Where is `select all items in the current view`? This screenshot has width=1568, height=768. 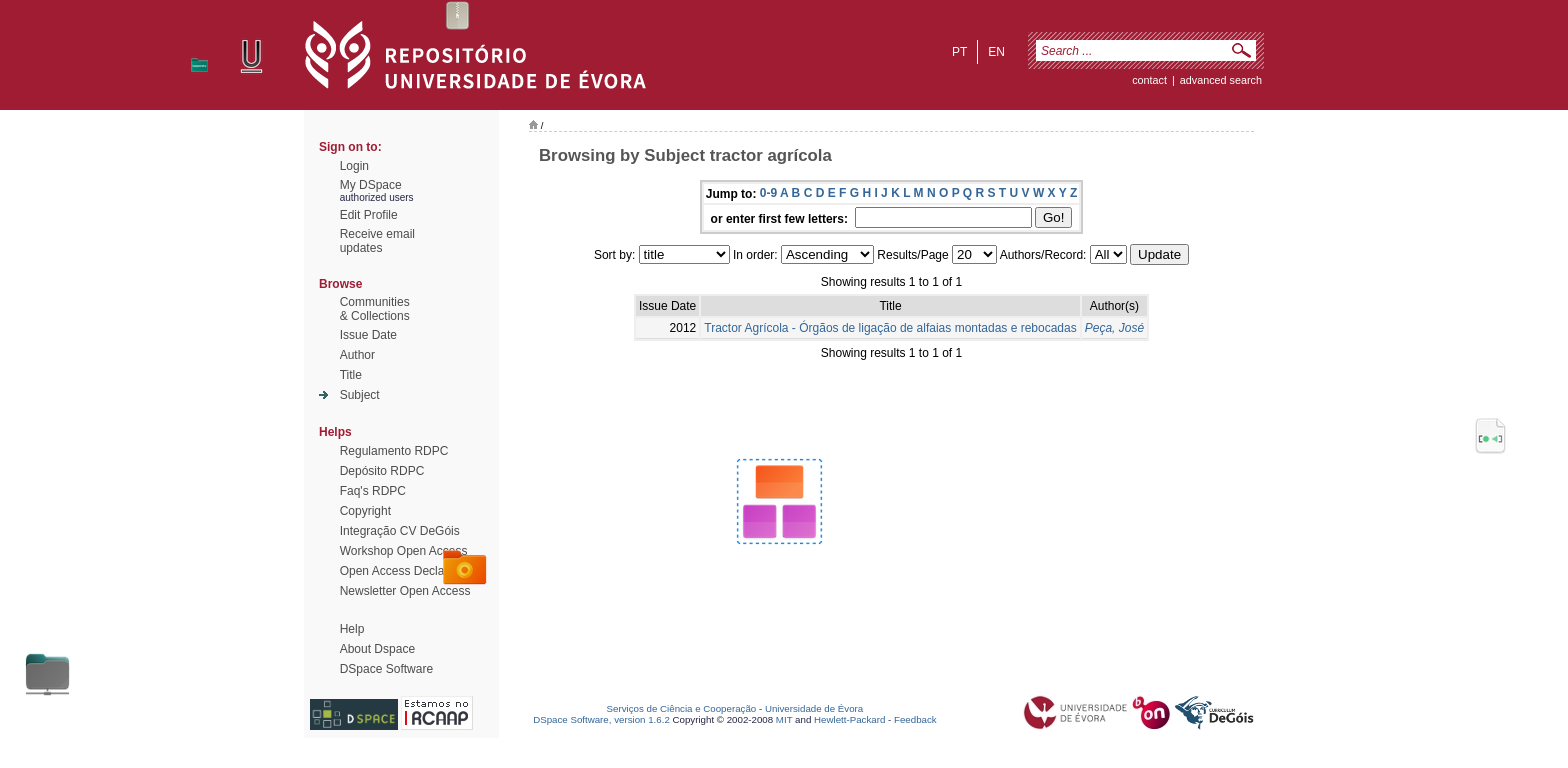 select all items in the current view is located at coordinates (779, 501).